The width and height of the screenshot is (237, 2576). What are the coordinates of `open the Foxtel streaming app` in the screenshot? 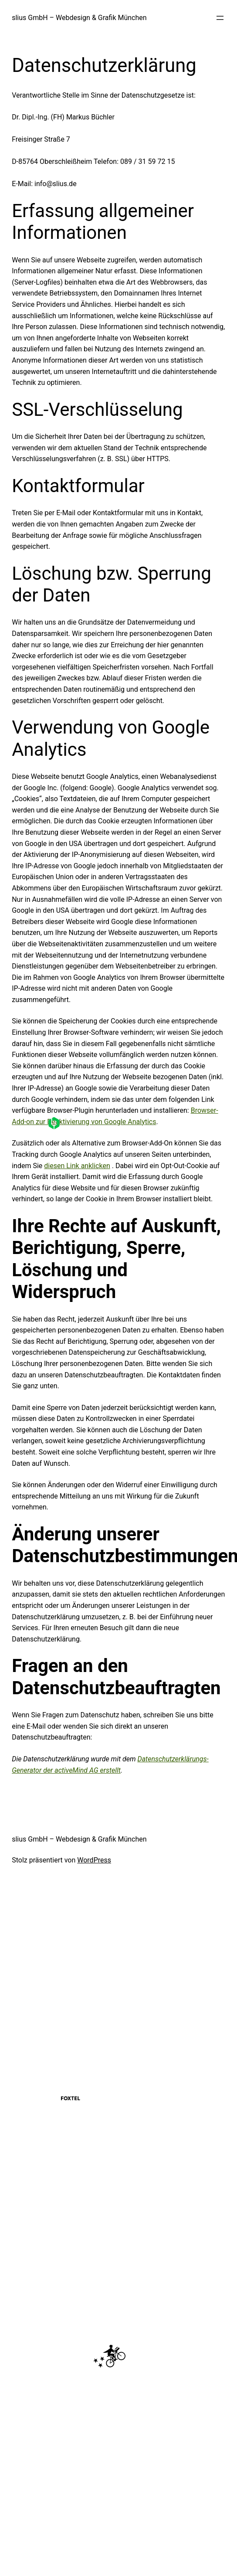 It's located at (71, 2098).